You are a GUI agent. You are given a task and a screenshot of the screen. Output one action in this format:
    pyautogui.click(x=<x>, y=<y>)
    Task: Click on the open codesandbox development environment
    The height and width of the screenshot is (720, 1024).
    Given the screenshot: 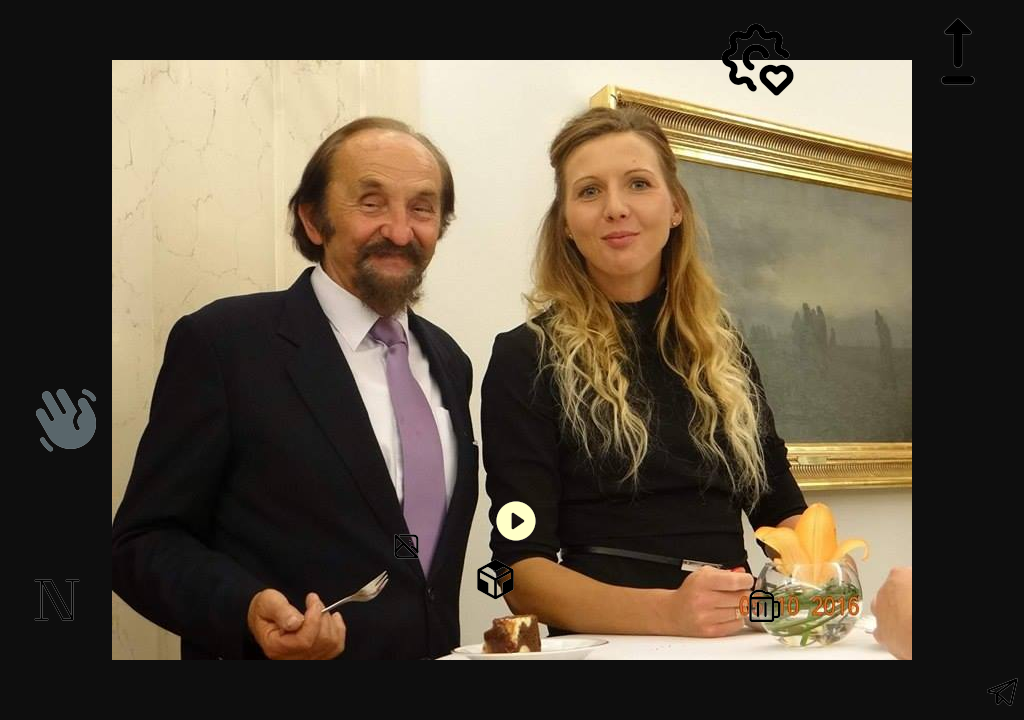 What is the action you would take?
    pyautogui.click(x=495, y=579)
    